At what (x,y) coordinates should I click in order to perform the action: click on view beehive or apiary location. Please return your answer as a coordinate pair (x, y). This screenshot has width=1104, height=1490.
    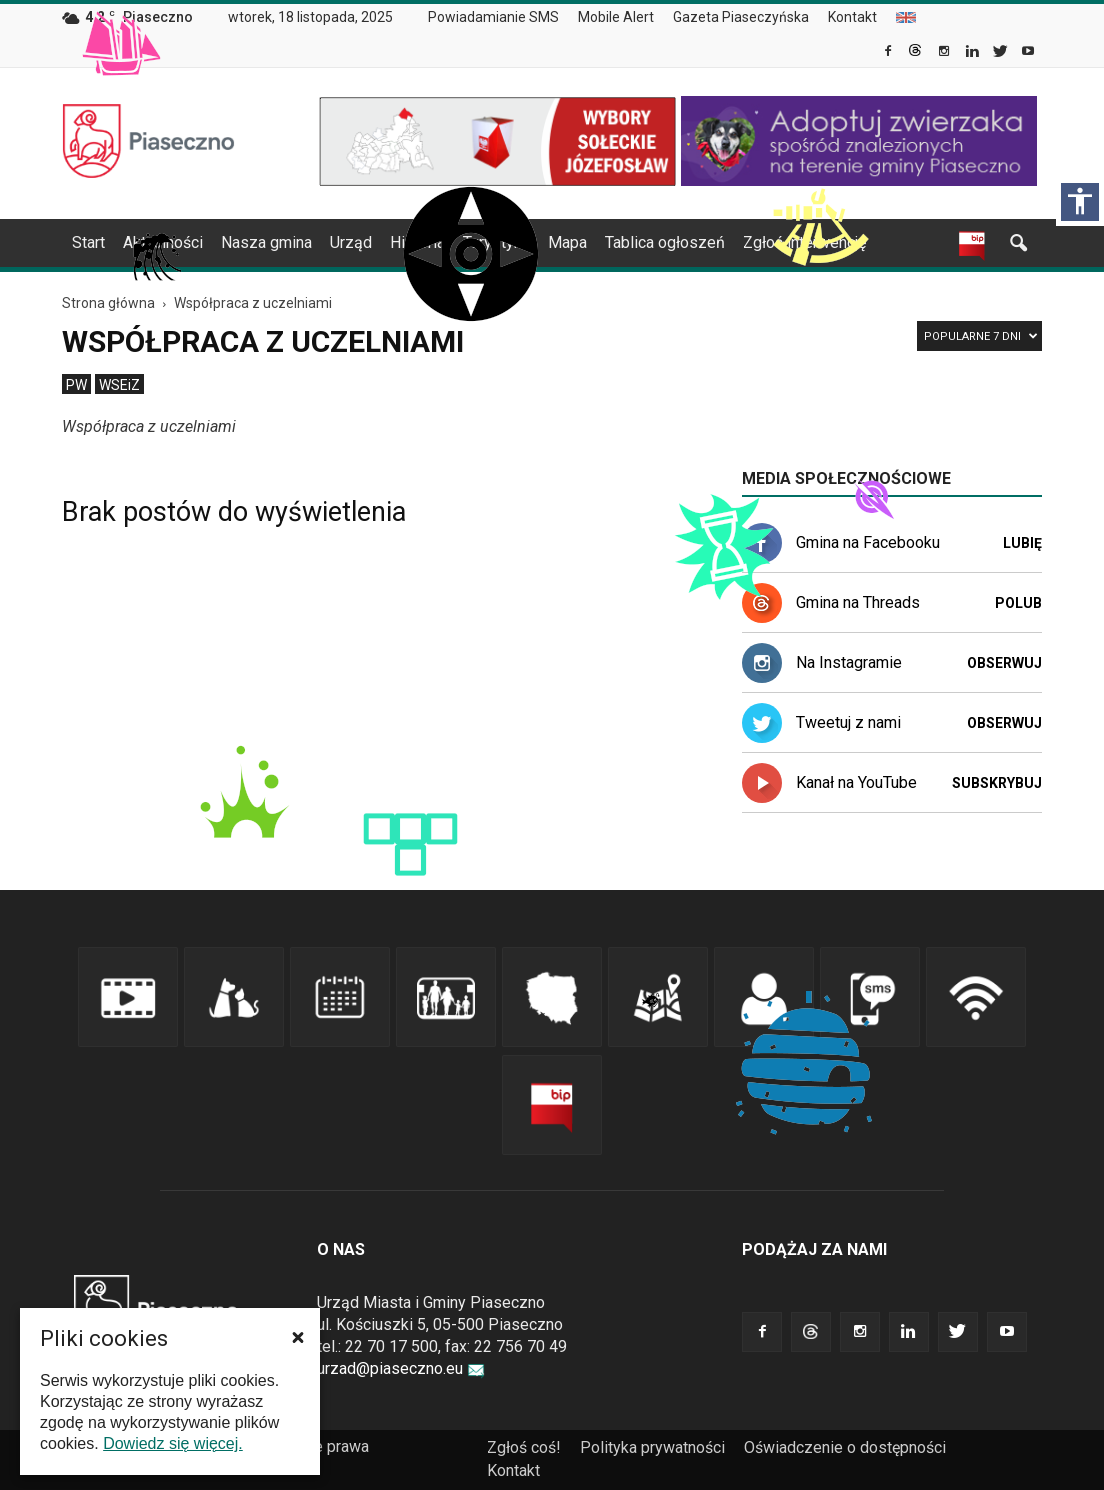
    Looking at the image, I should click on (806, 1061).